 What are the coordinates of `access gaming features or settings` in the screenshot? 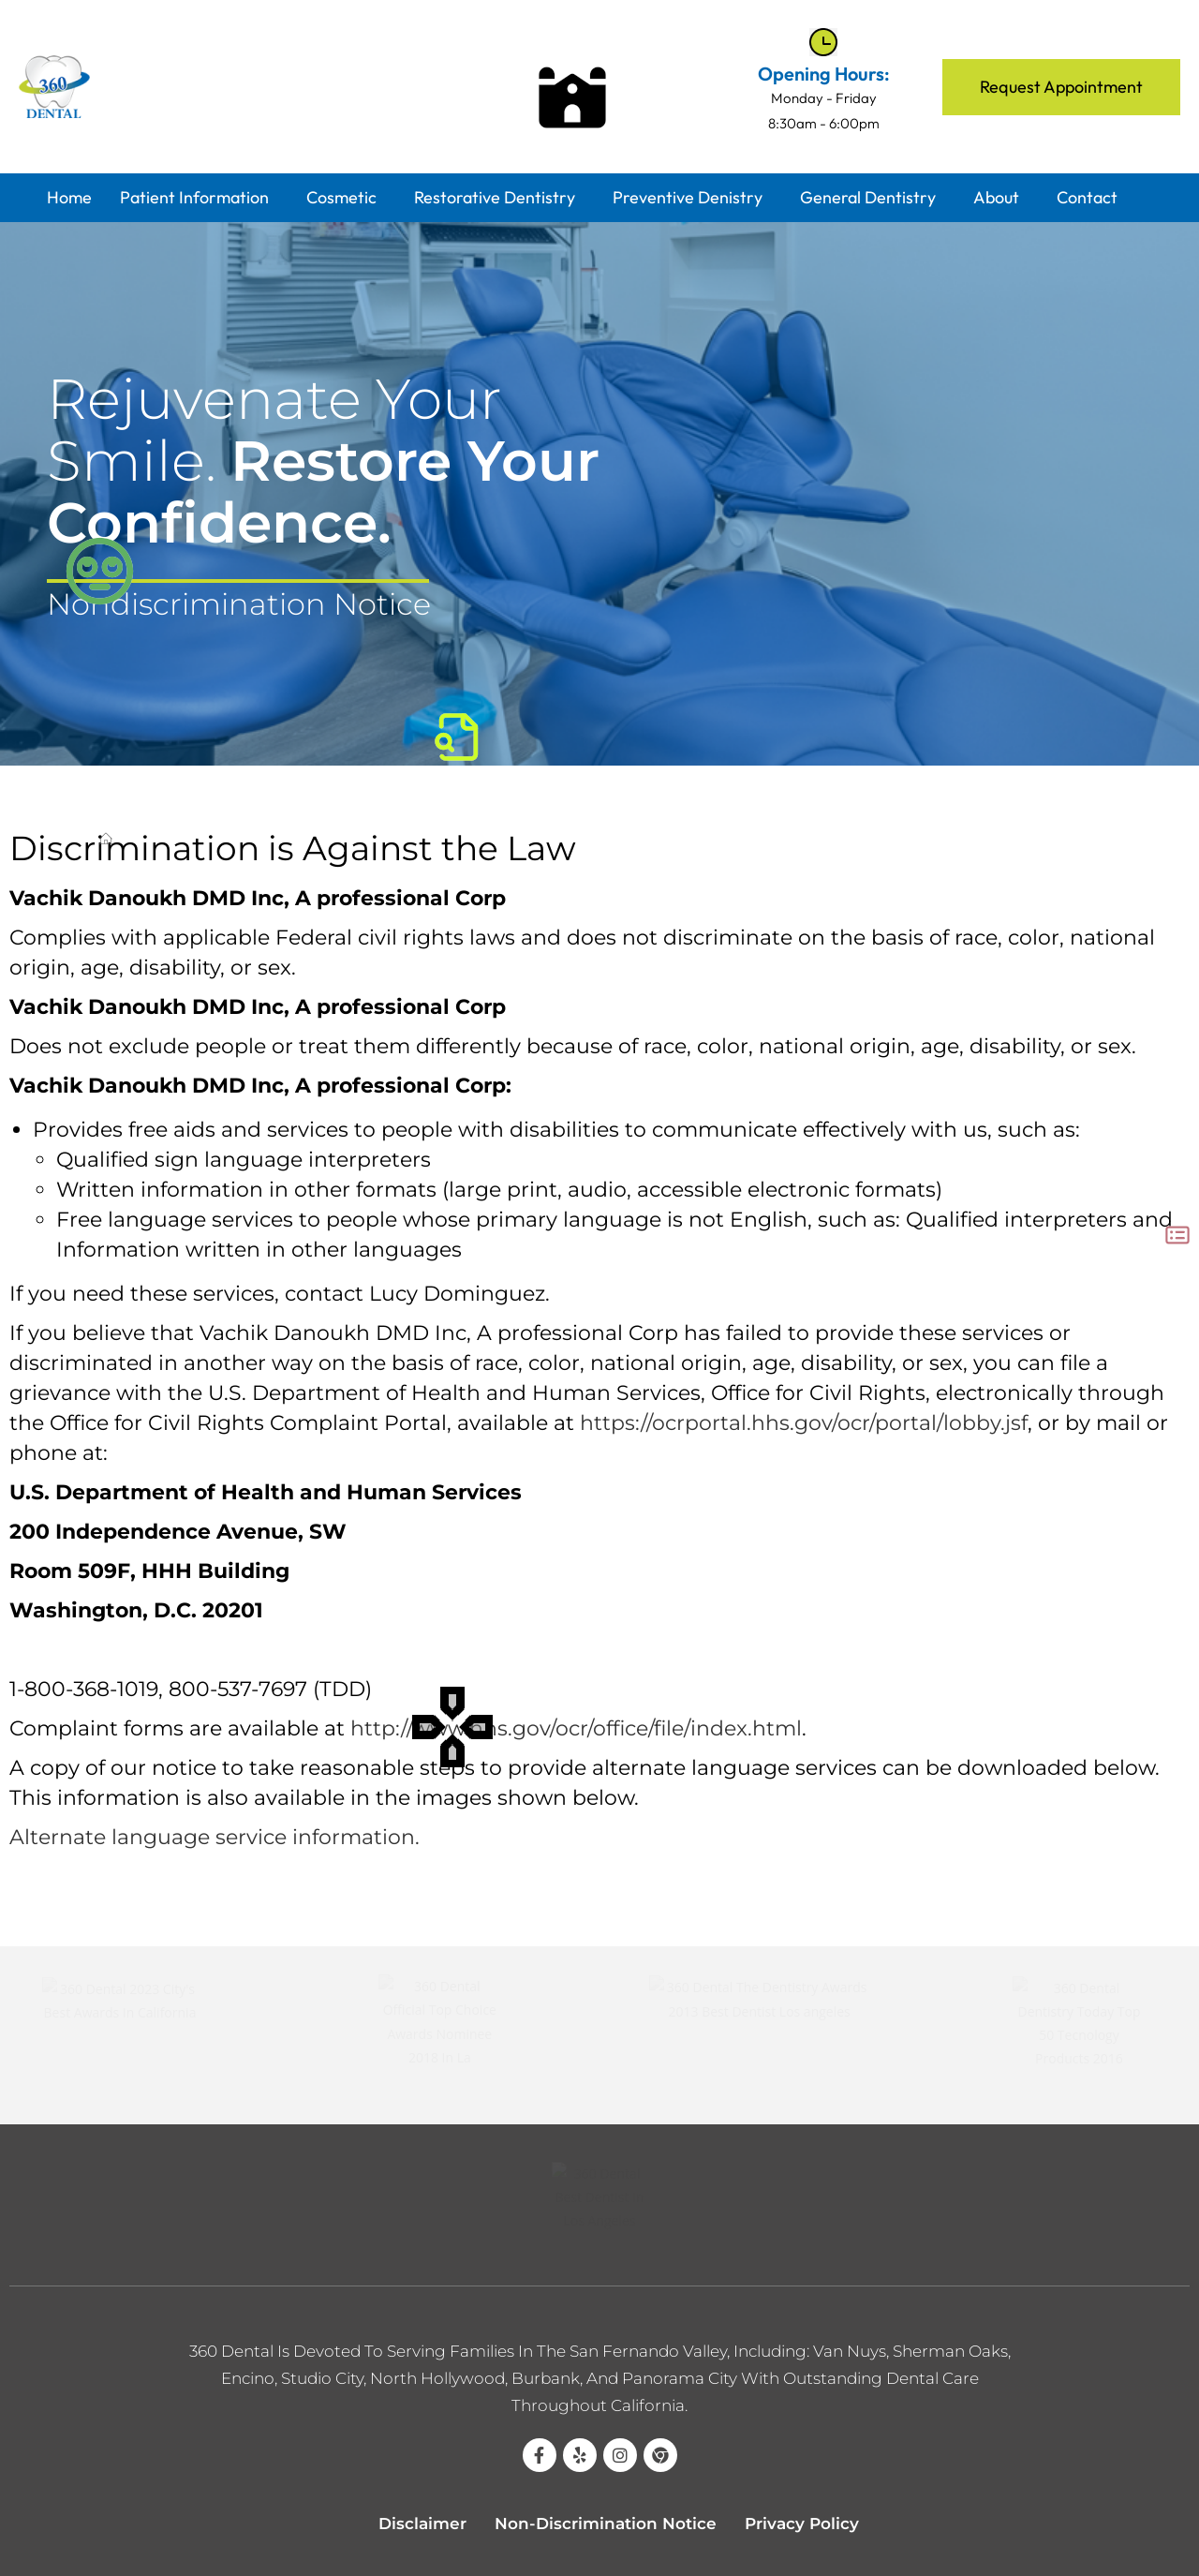 It's located at (452, 1727).